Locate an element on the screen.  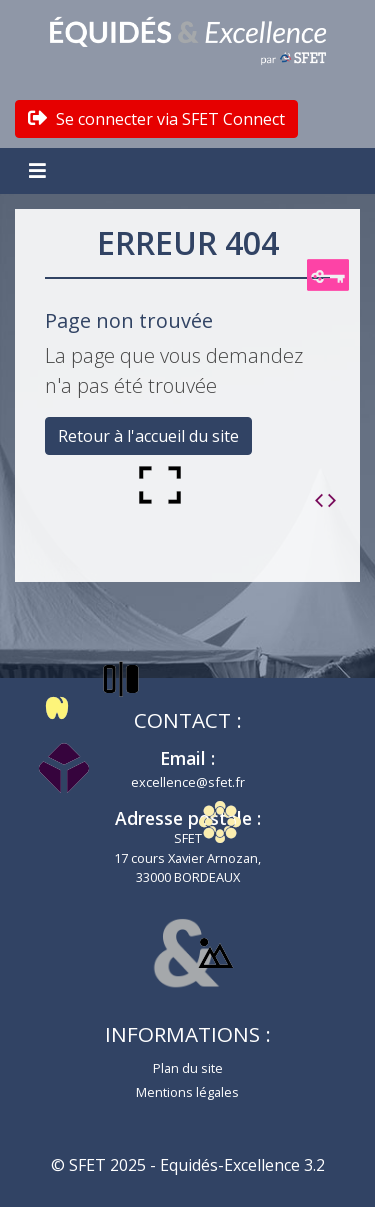
view or edit source code is located at coordinates (325, 500).